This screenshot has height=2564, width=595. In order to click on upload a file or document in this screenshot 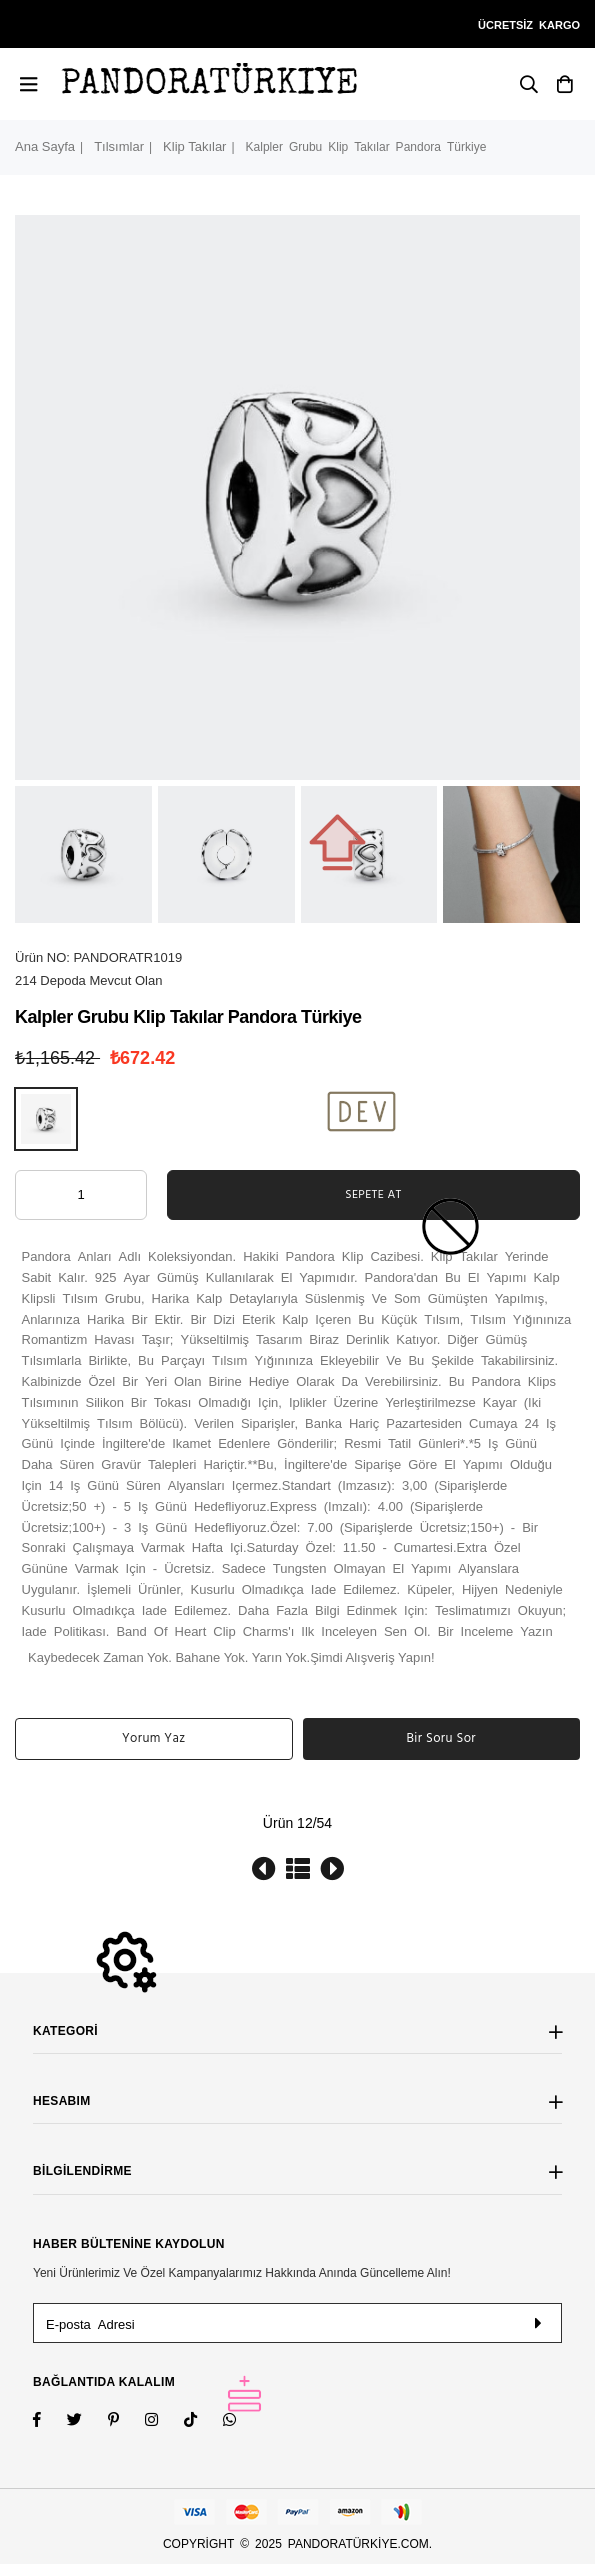, I will do `click(337, 844)`.